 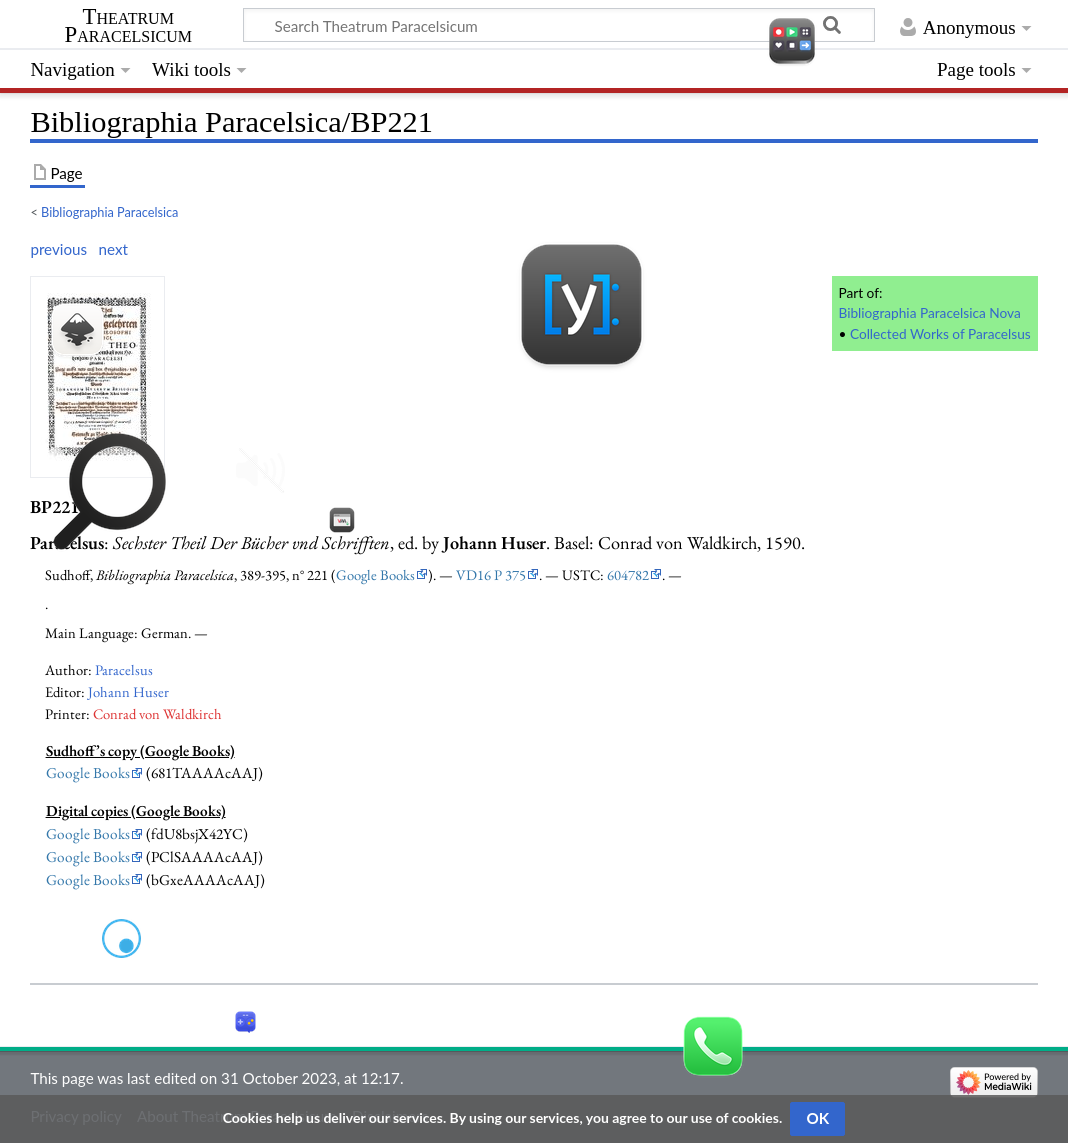 What do you see at coordinates (792, 41) in the screenshot?
I see `open Boatswain app for Elgato Stream Deck control` at bounding box center [792, 41].